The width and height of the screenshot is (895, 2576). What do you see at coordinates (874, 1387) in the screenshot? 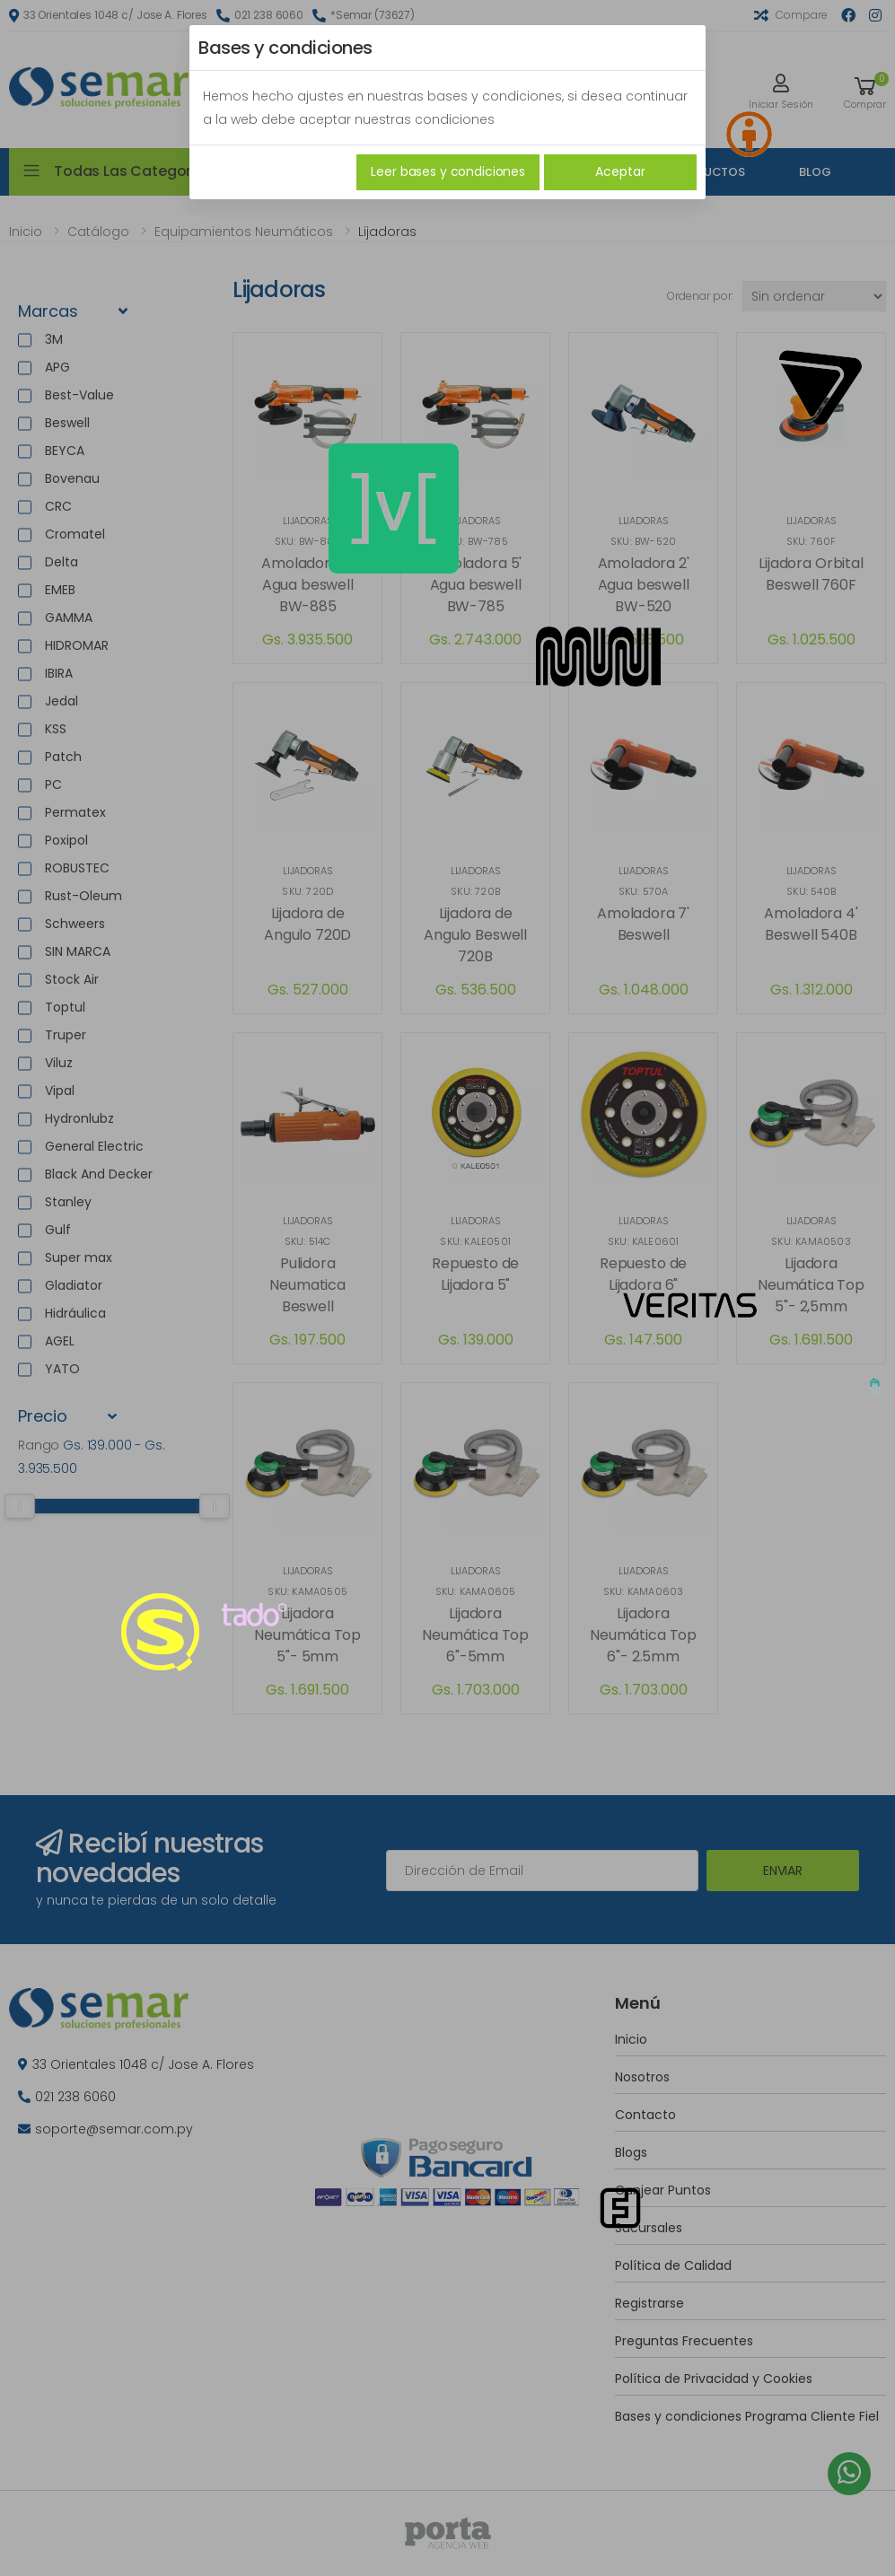
I see `launch ren'py visual novel engine` at bounding box center [874, 1387].